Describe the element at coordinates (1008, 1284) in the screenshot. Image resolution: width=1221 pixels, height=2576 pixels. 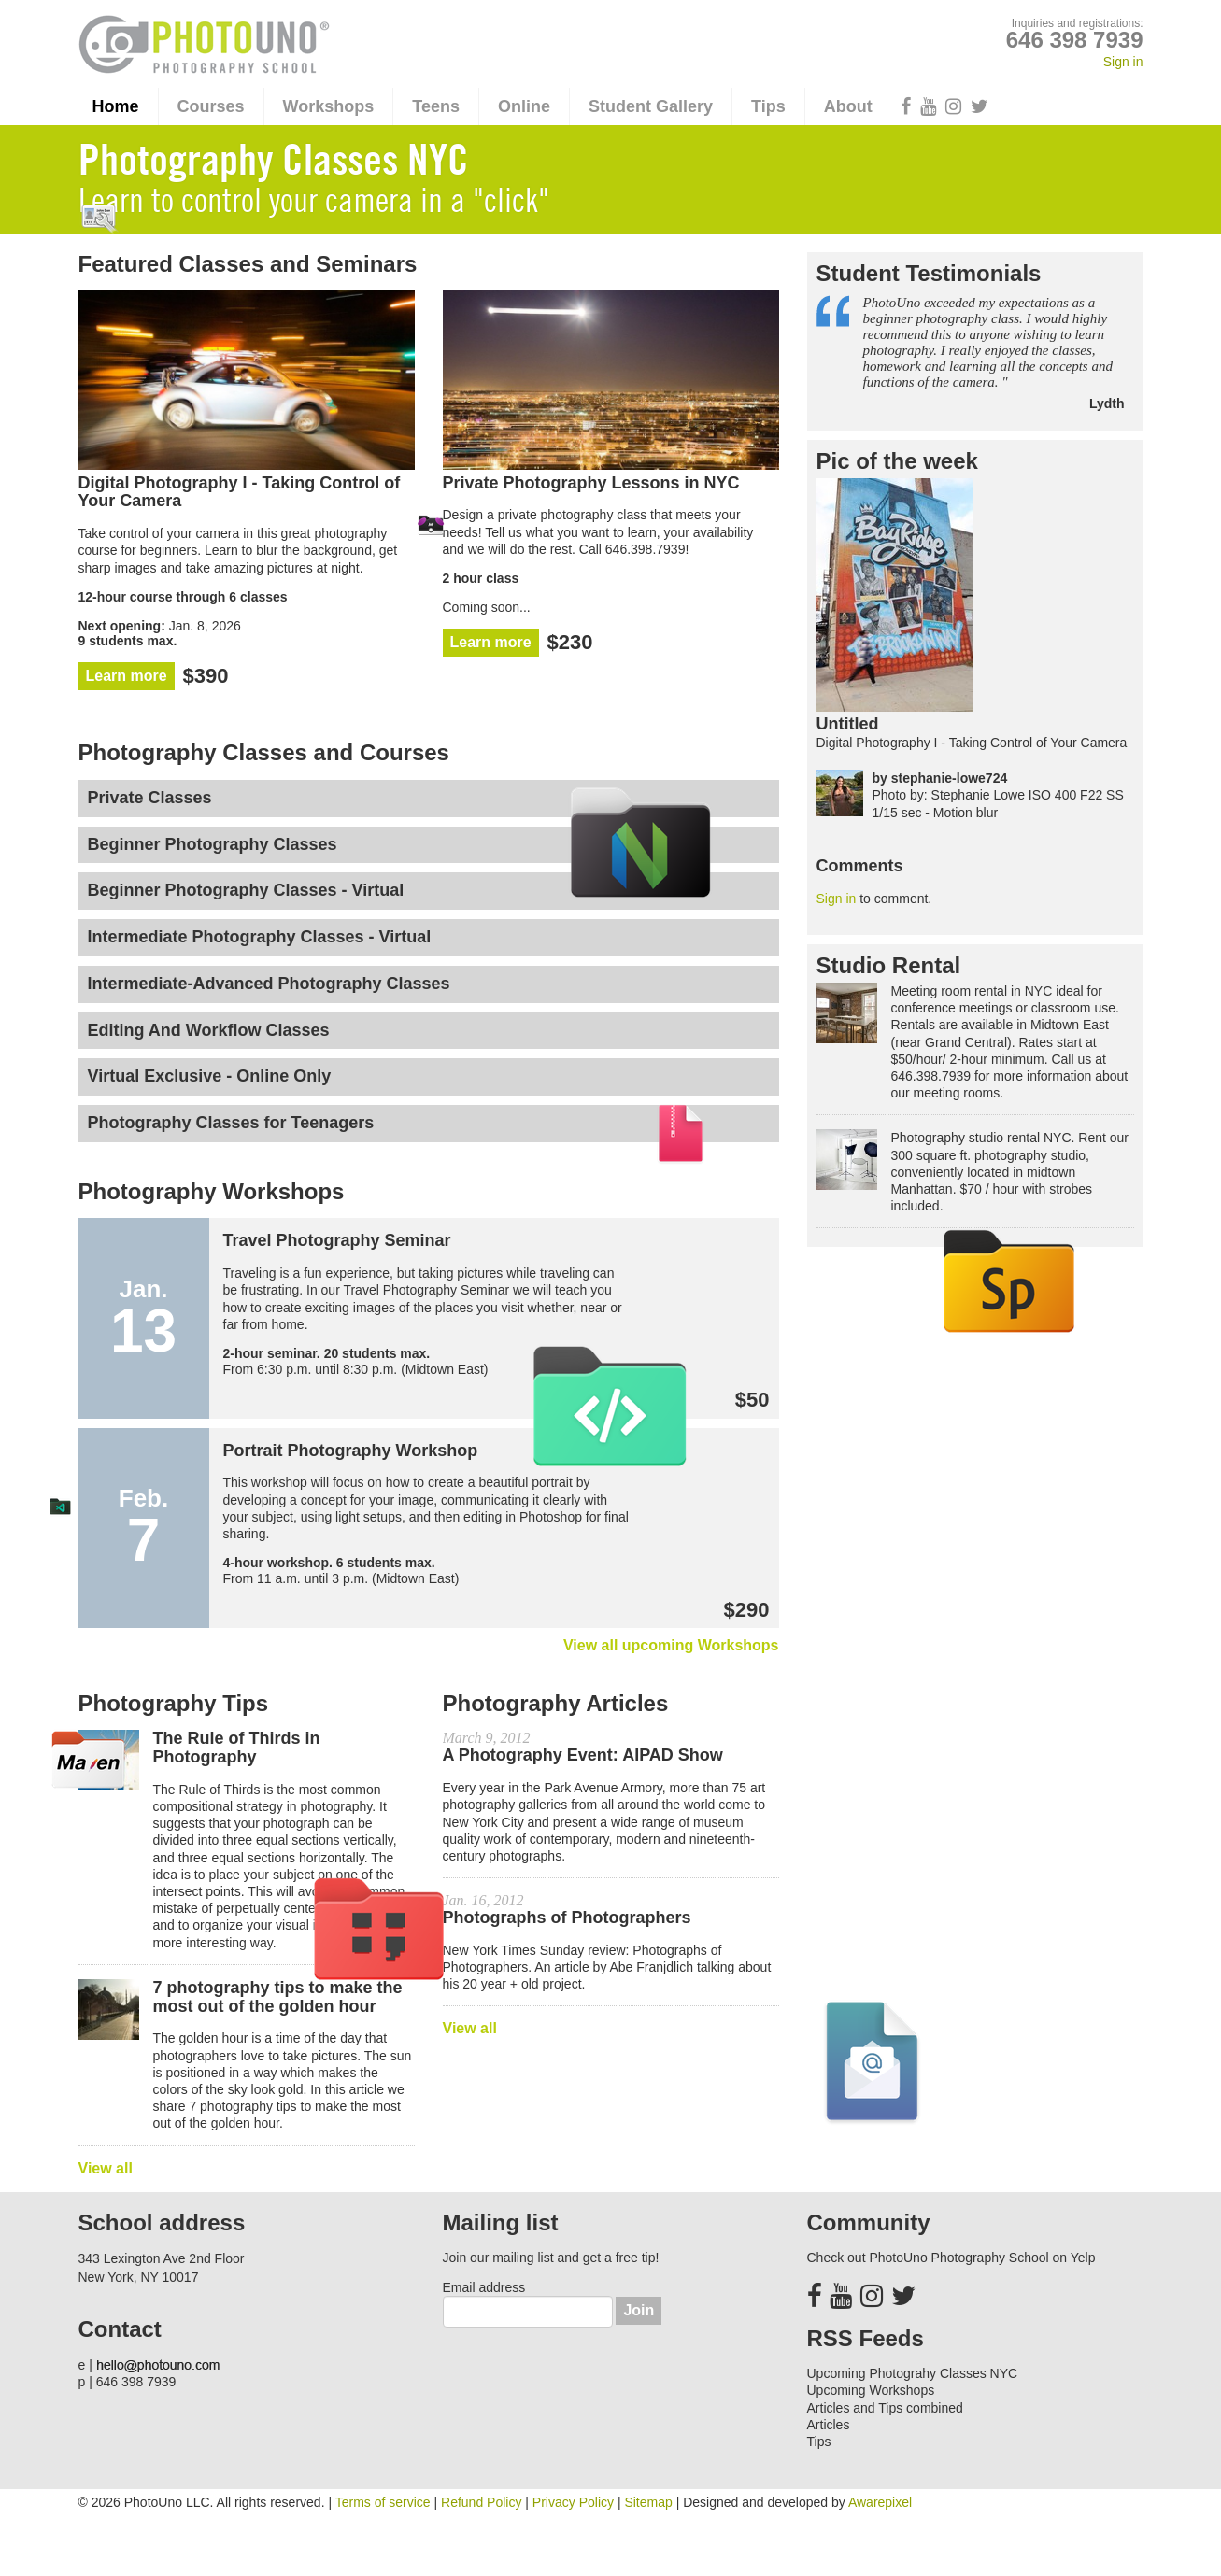
I see `open folder containing adobe spark projects` at that location.